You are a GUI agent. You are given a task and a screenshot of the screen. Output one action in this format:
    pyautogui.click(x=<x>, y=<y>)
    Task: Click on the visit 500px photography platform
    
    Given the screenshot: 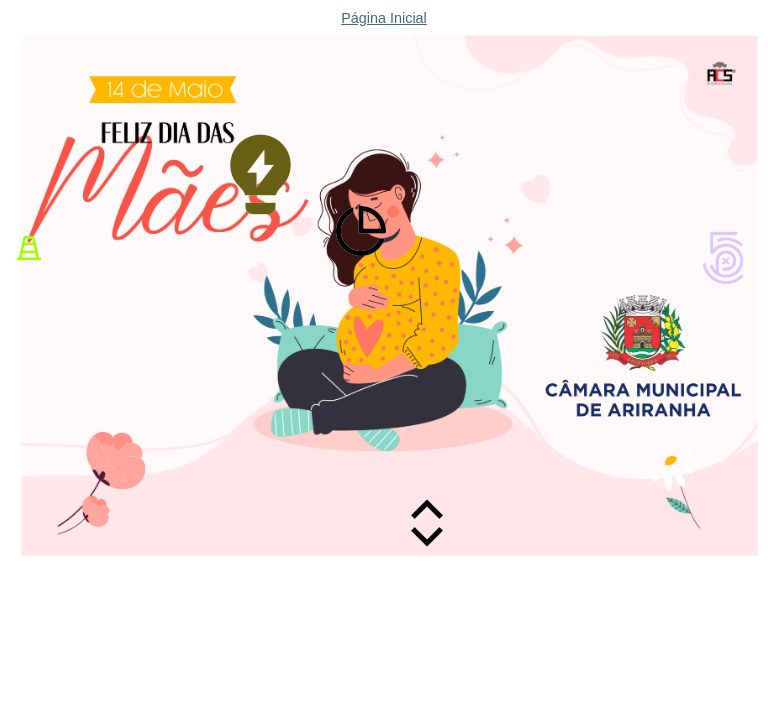 What is the action you would take?
    pyautogui.click(x=723, y=258)
    